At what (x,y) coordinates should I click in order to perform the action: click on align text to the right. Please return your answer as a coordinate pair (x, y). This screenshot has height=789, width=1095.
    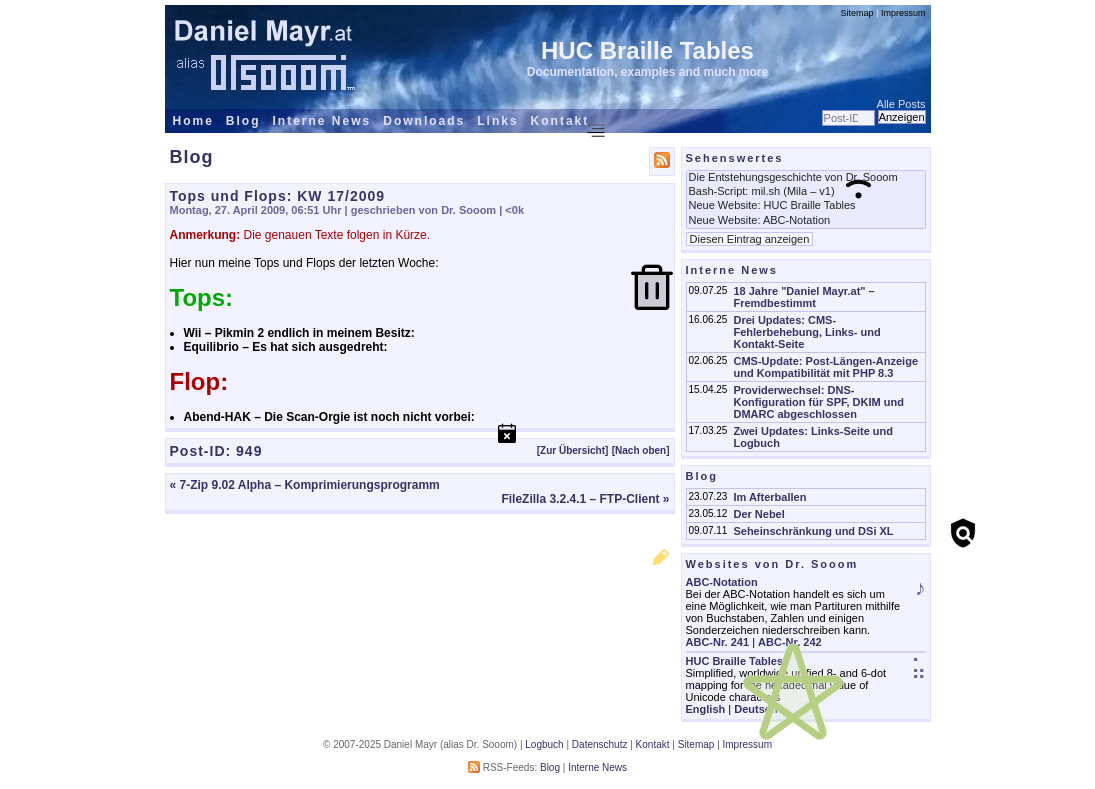
    Looking at the image, I should click on (596, 131).